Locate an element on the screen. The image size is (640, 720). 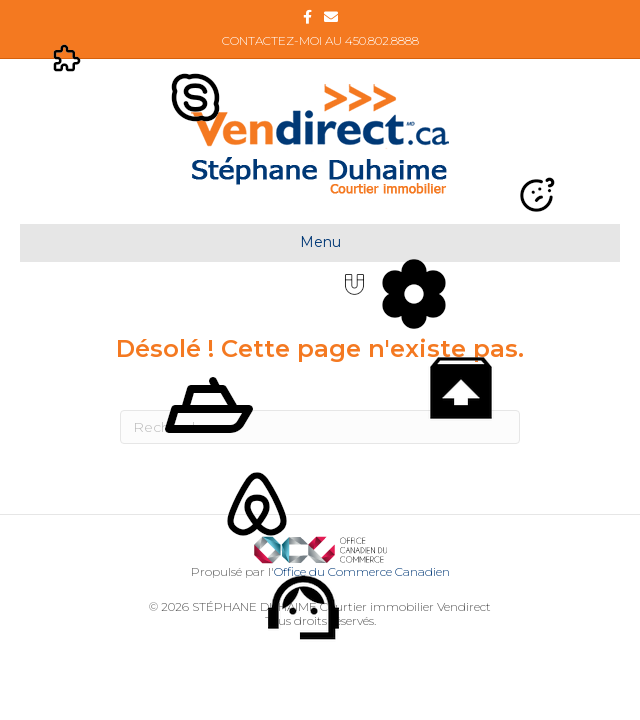
access plugins or extensions is located at coordinates (67, 58).